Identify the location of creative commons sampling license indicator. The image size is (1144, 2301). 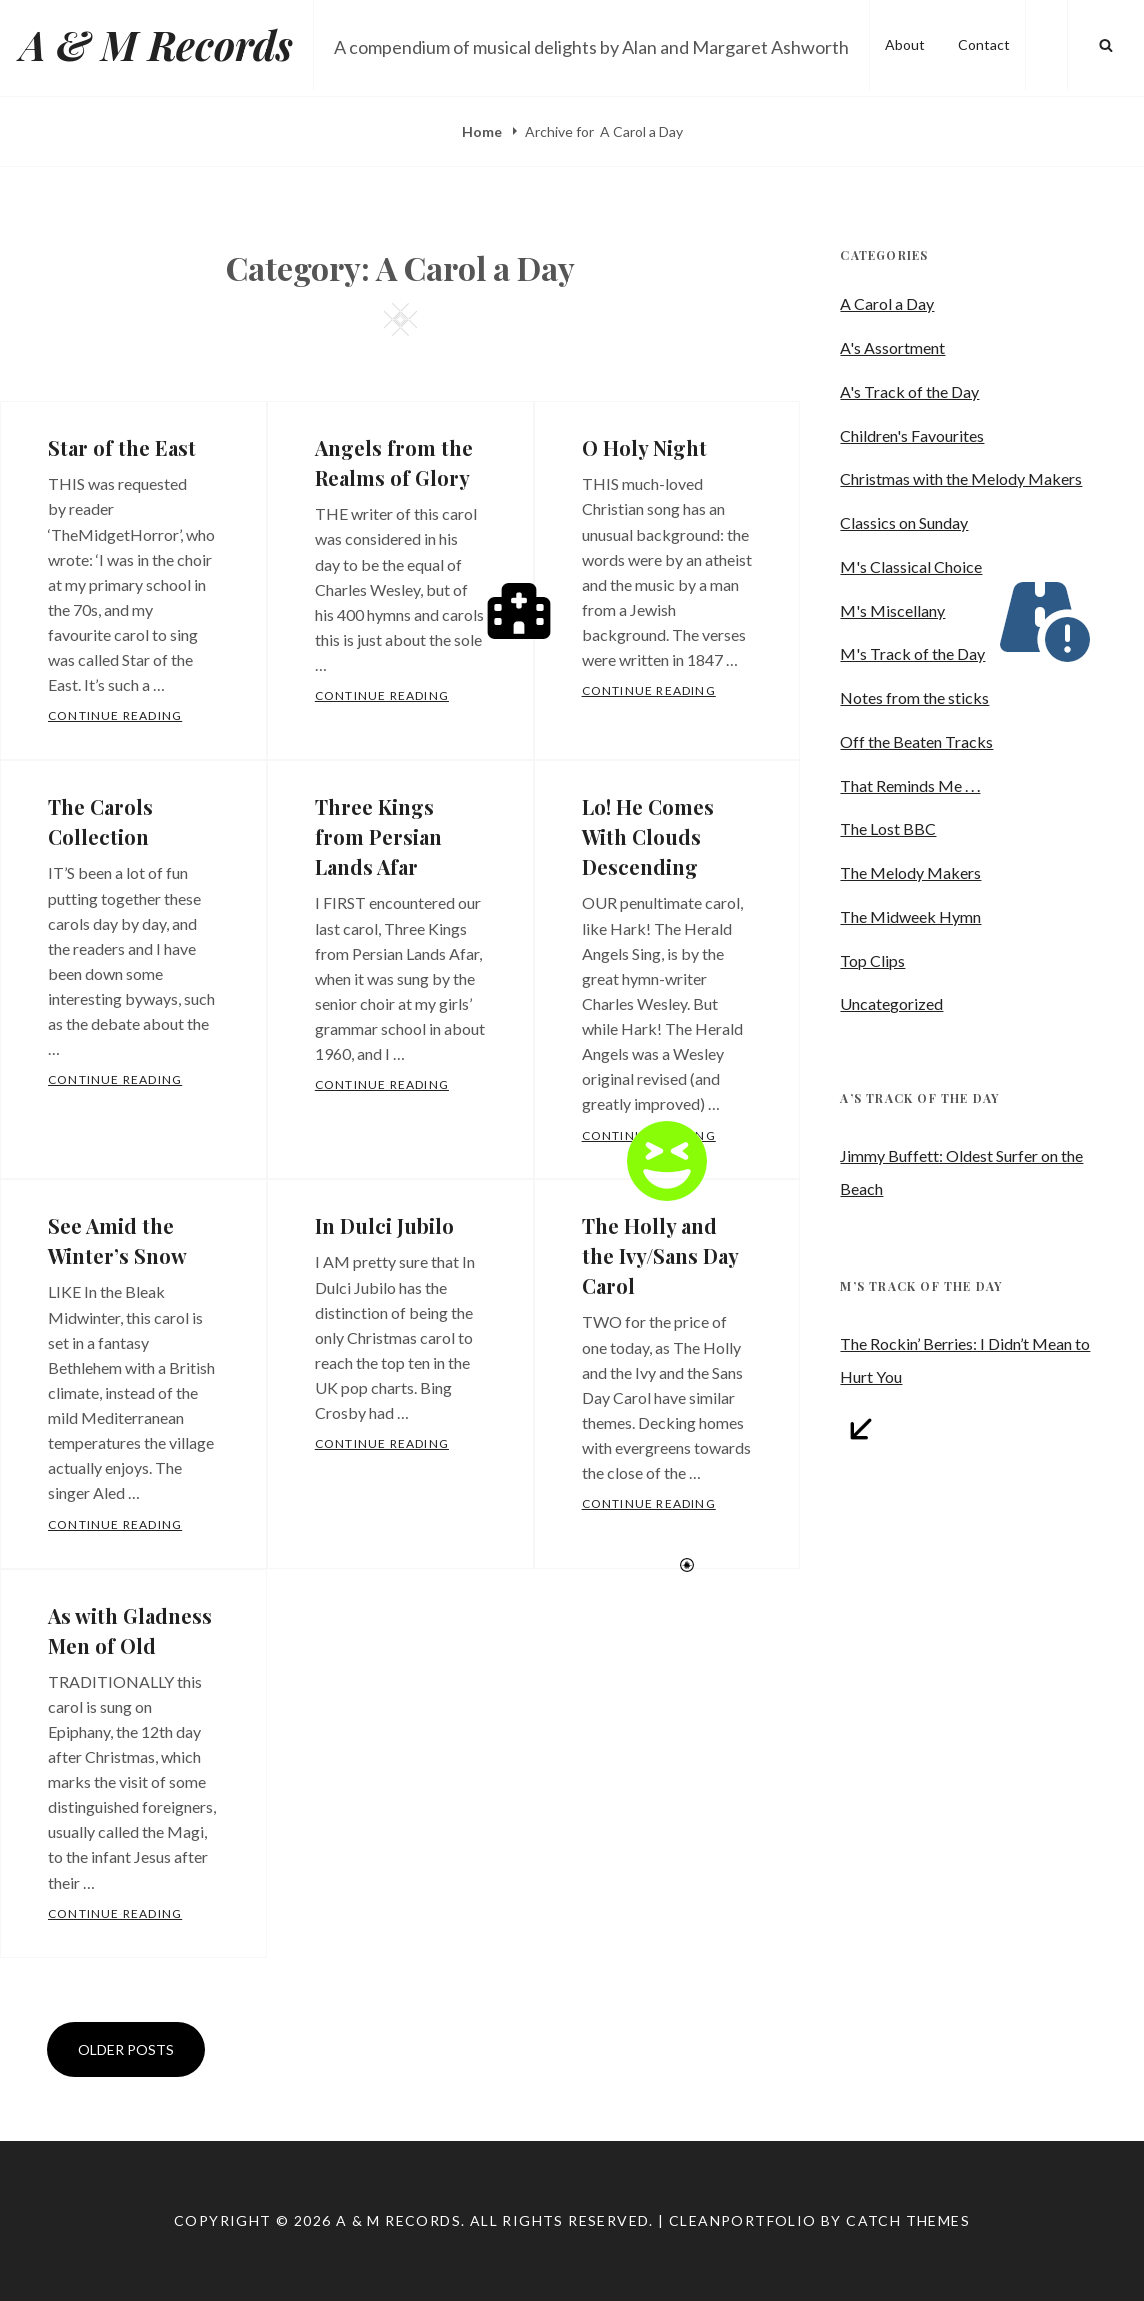
(687, 1565).